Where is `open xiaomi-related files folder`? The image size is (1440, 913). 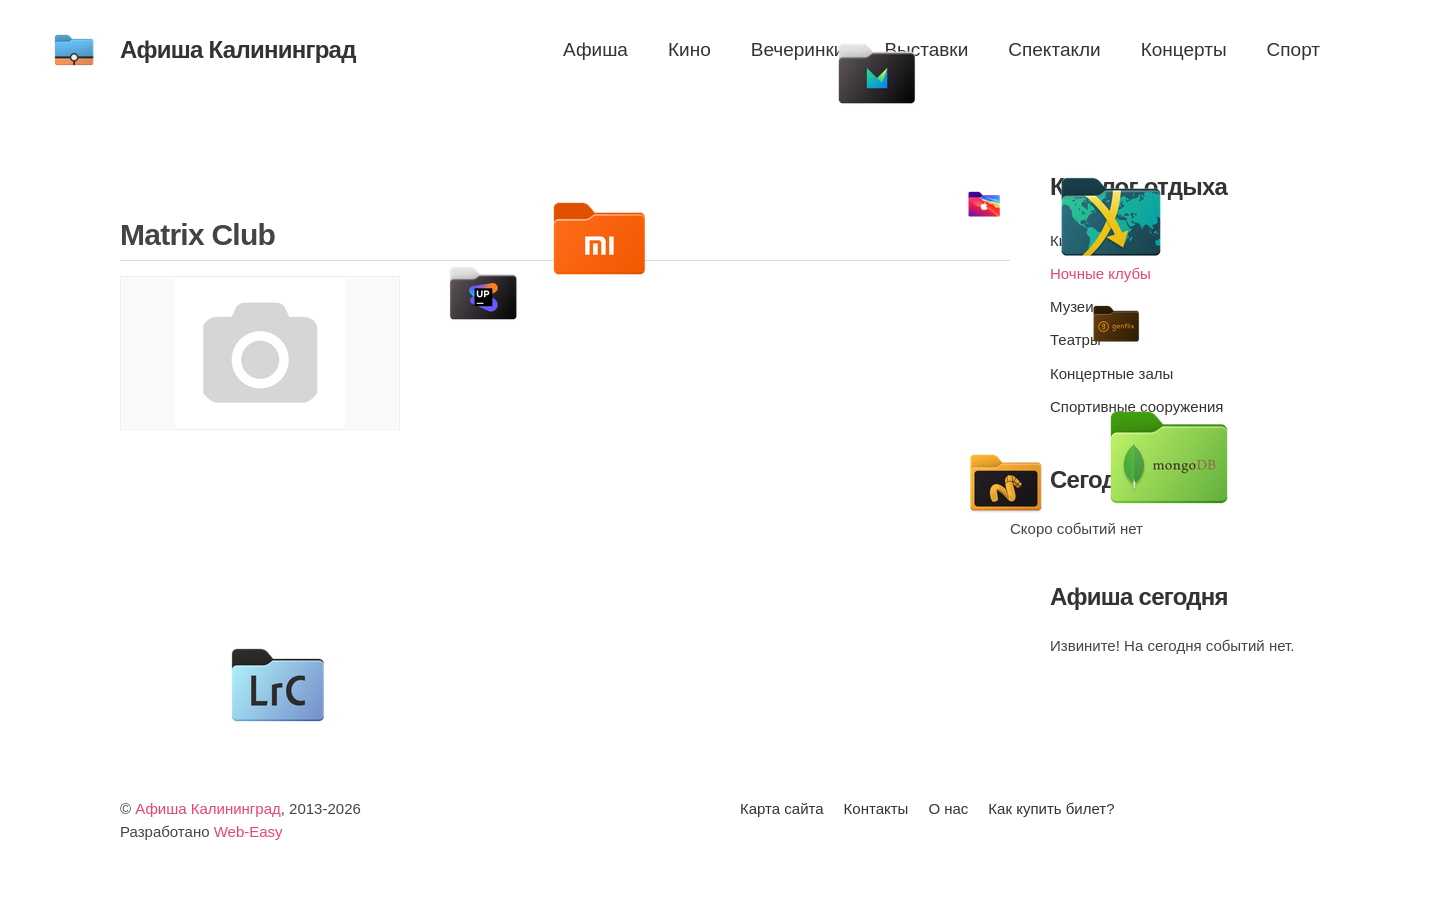
open xiaomi-related files folder is located at coordinates (599, 241).